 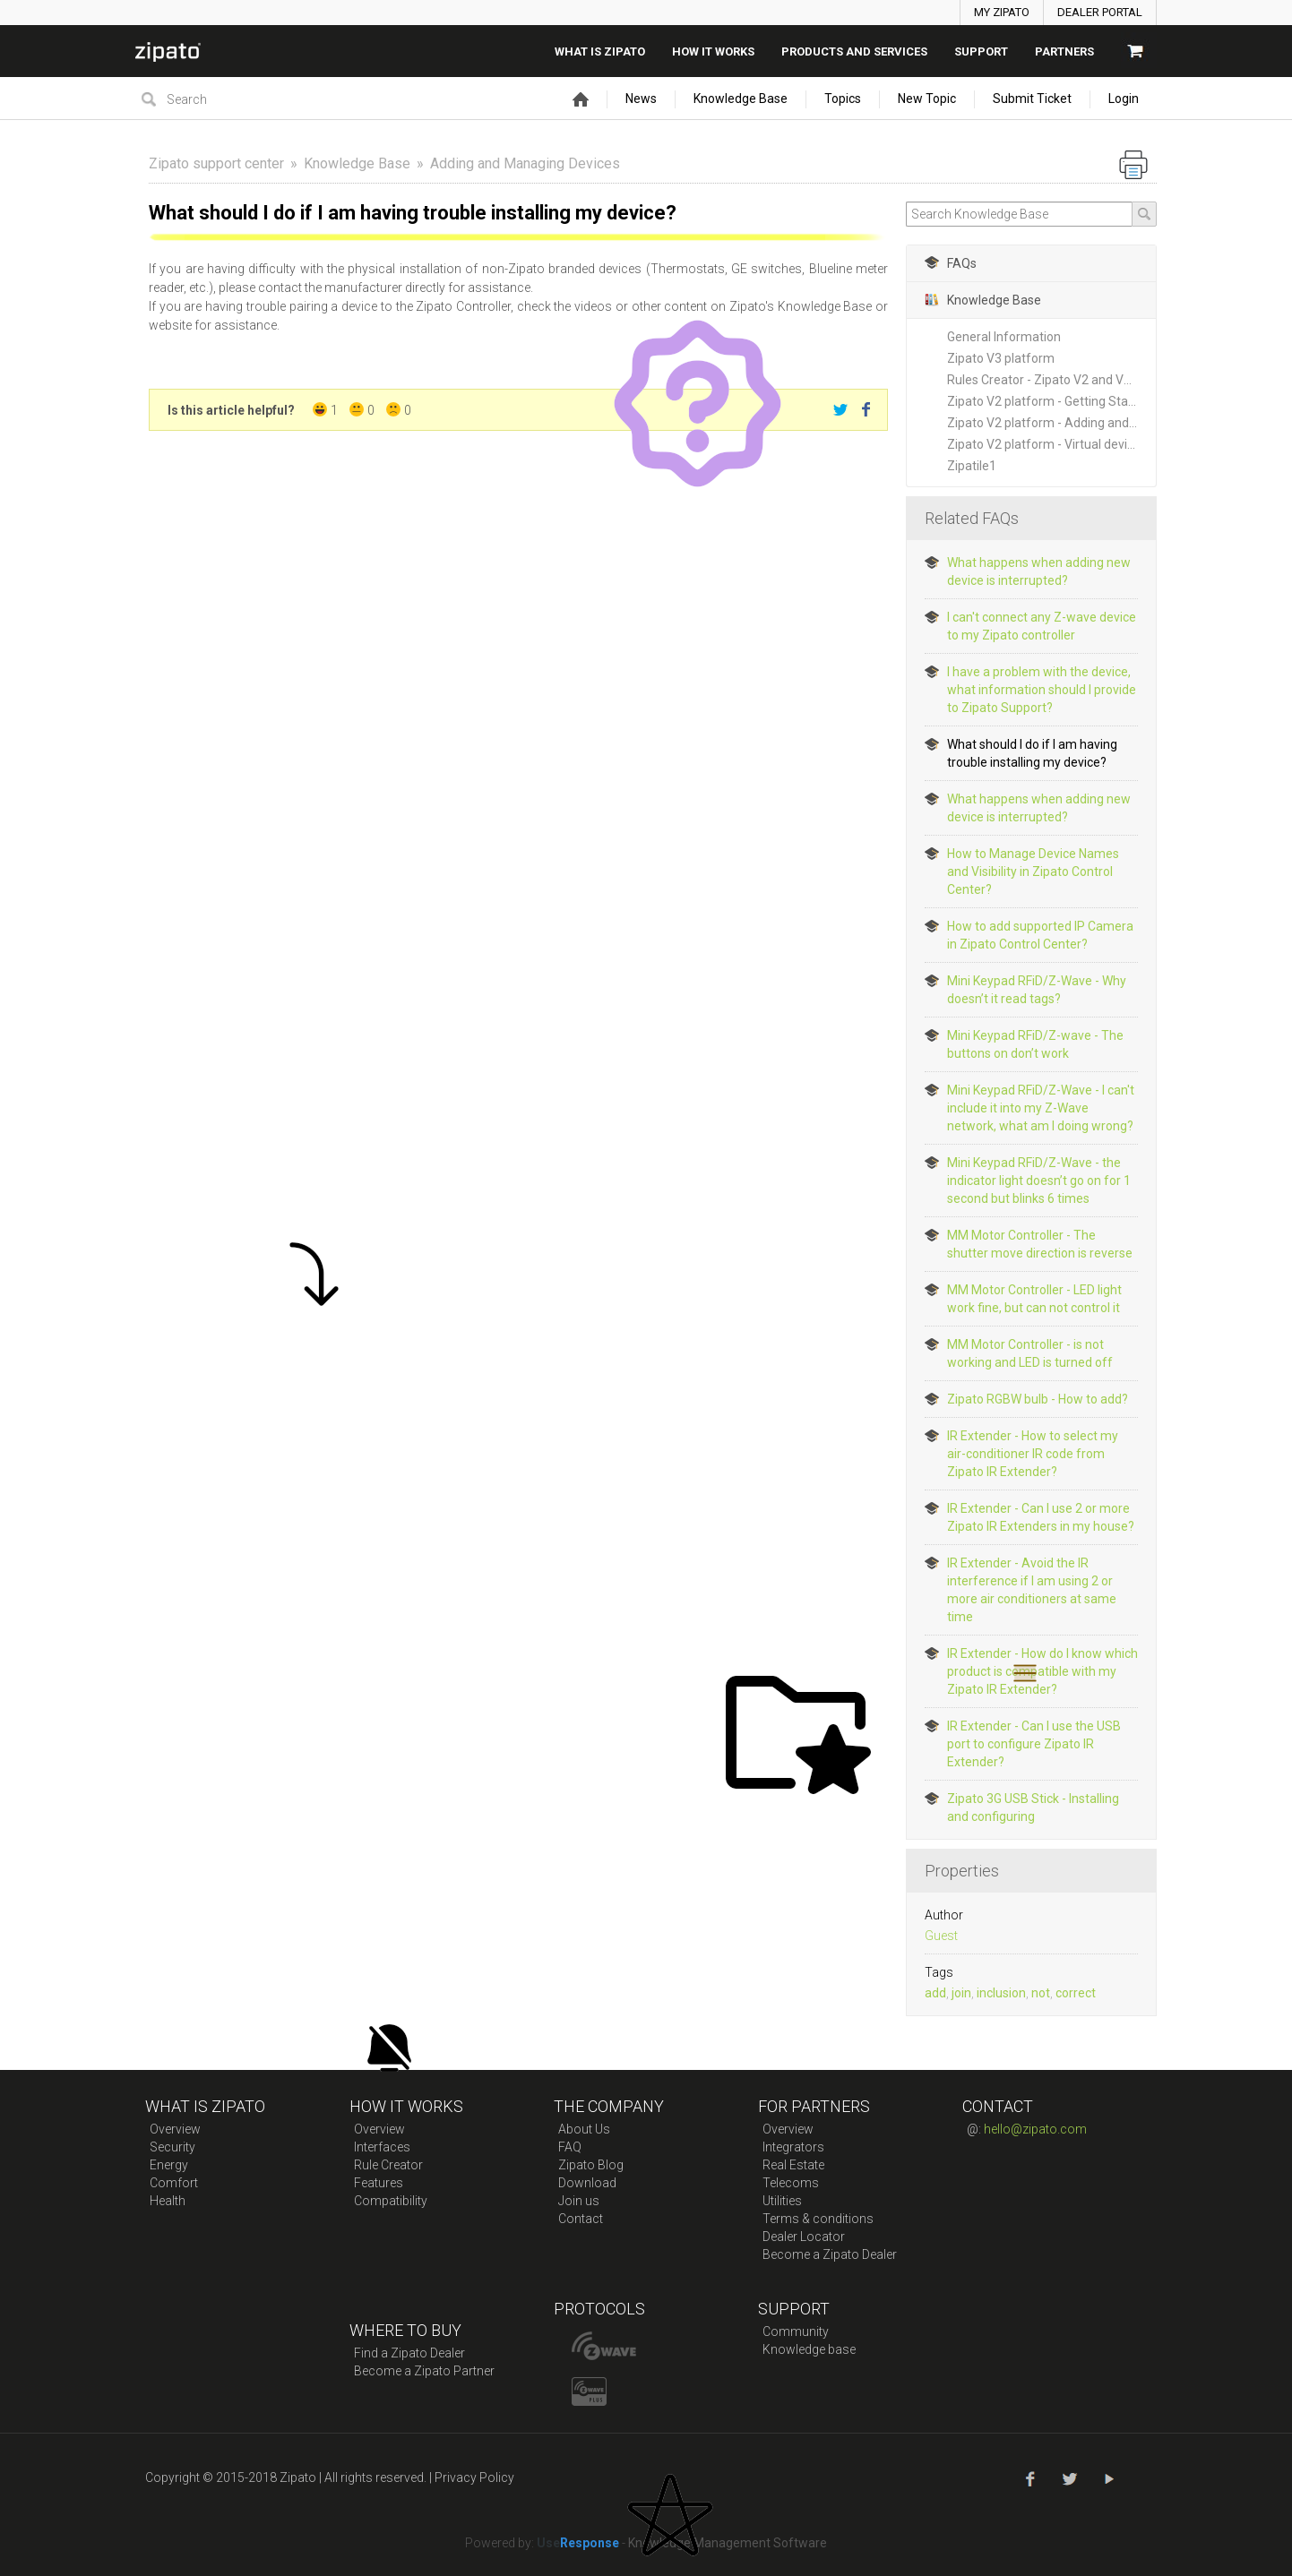 I want to click on select occult or mystical category, so click(x=670, y=2520).